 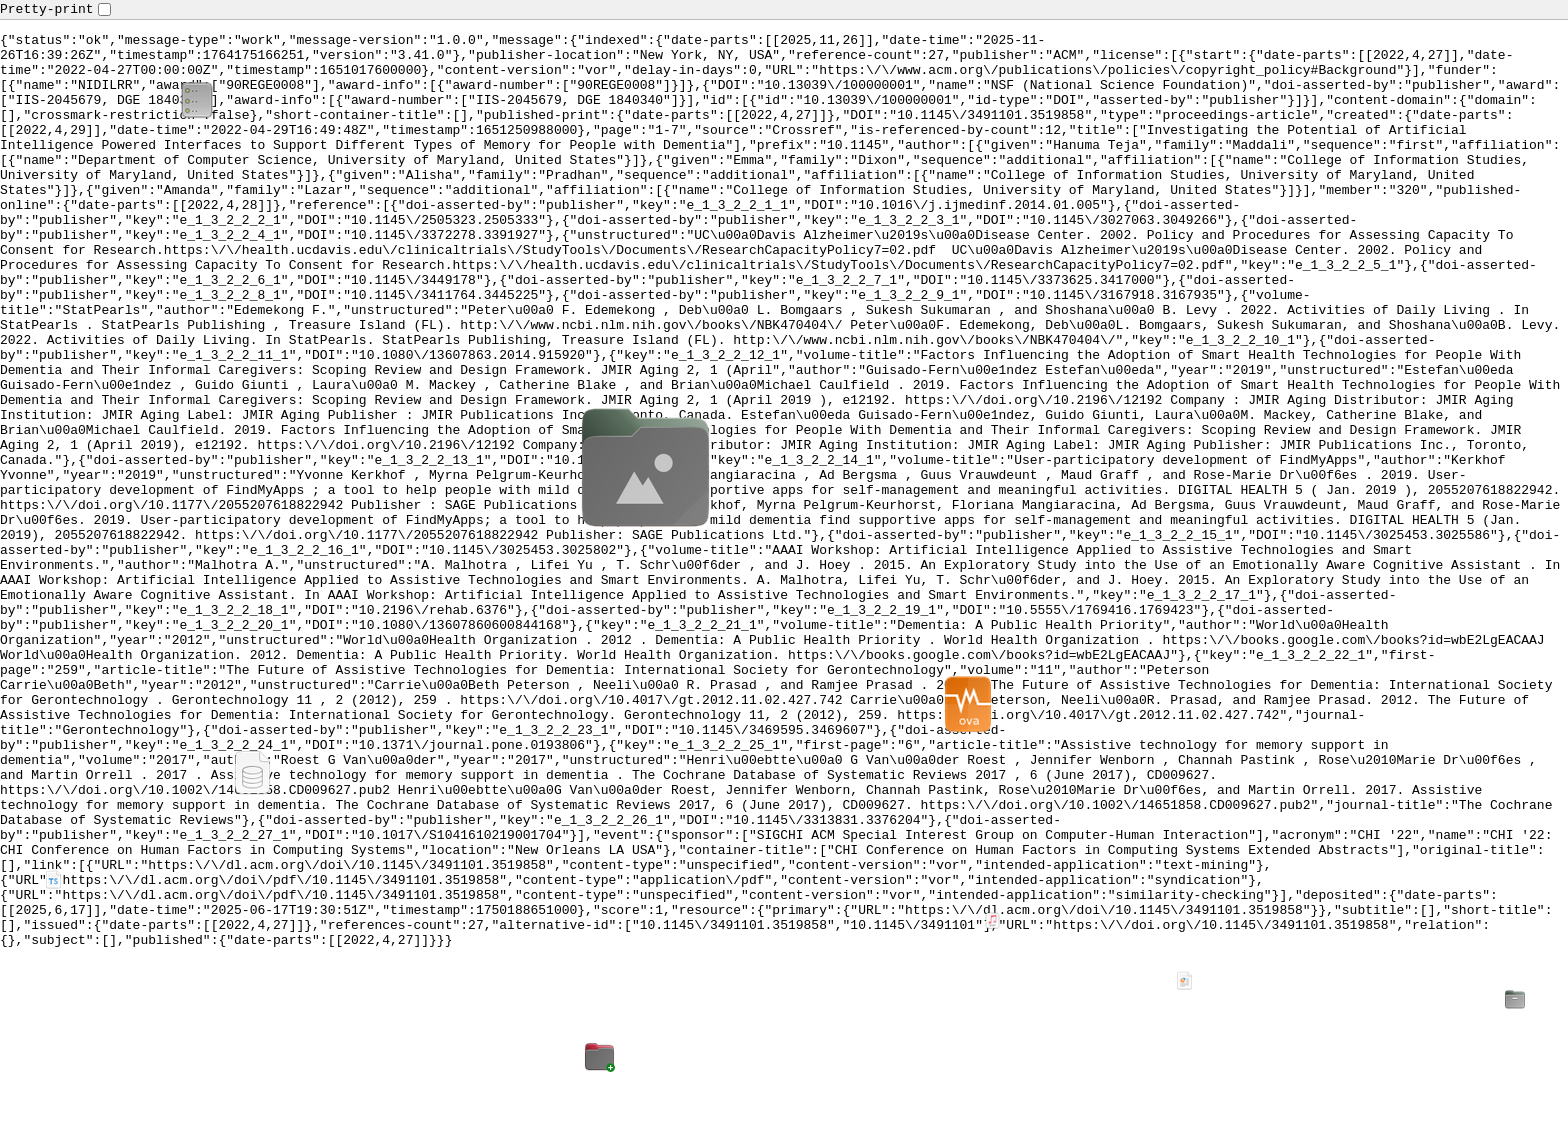 What do you see at coordinates (968, 704) in the screenshot?
I see `VirtualBox appliance file (.ova format)` at bounding box center [968, 704].